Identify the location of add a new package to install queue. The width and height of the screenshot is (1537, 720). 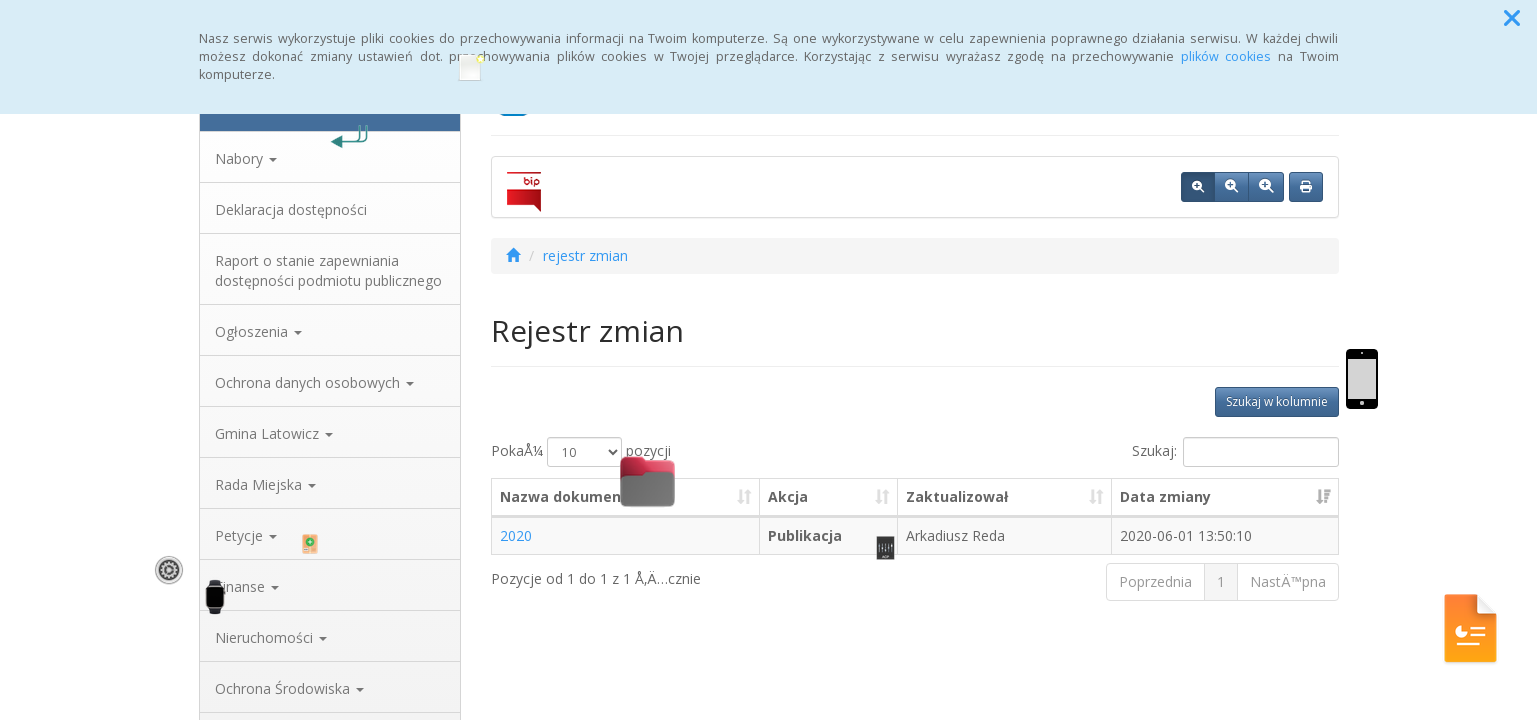
(310, 544).